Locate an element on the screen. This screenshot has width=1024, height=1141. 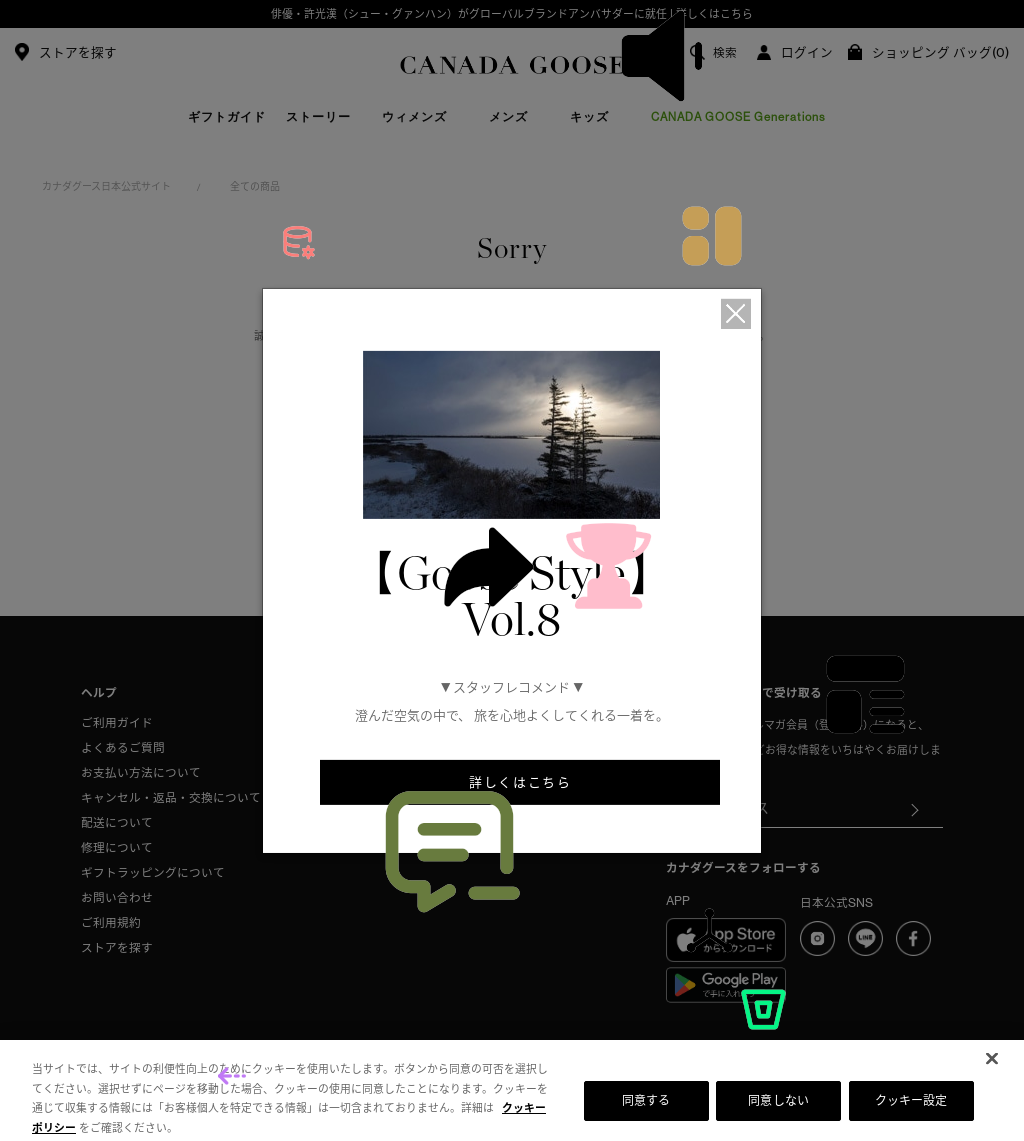
access 3D transform or manipulation tools is located at coordinates (709, 931).